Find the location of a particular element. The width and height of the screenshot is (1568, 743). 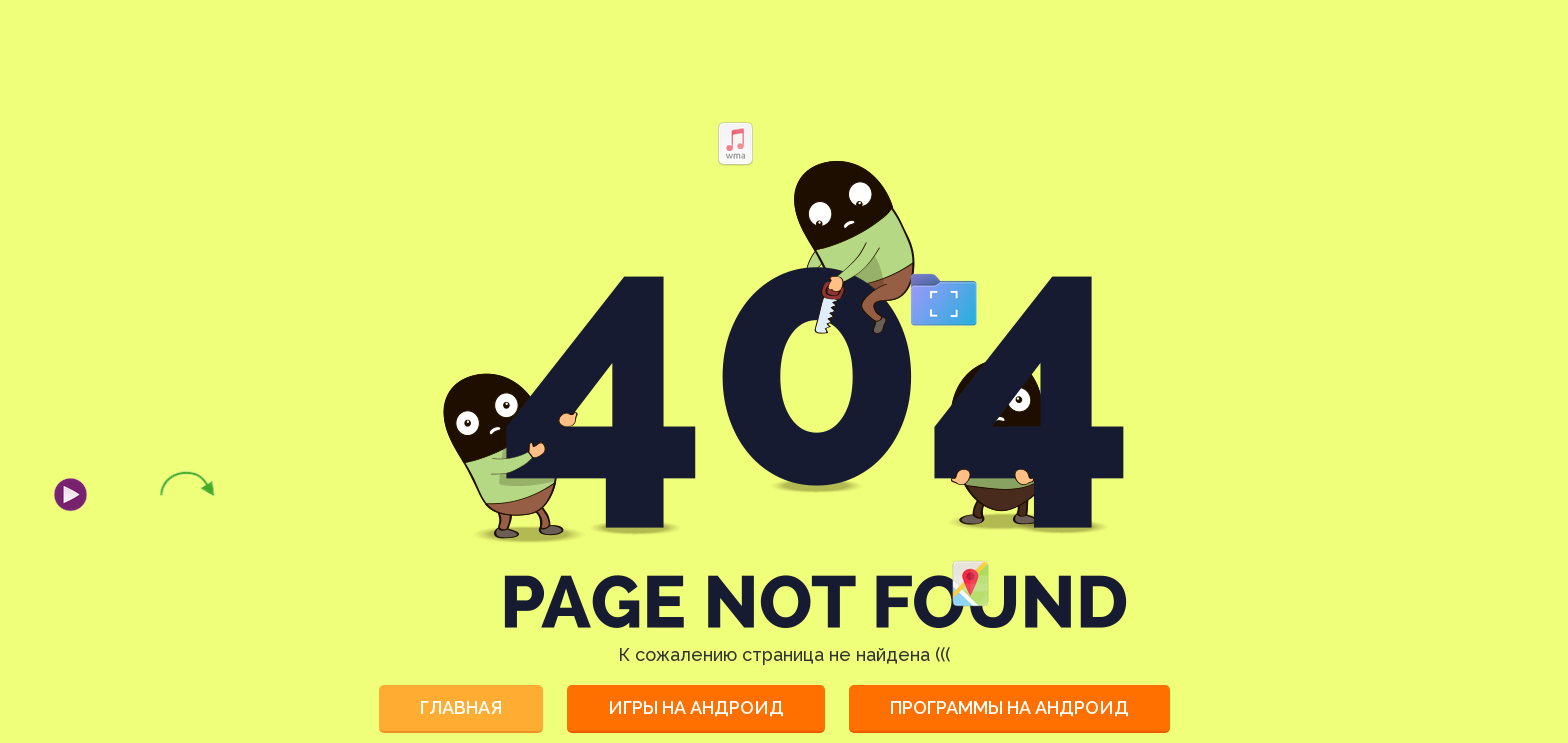

open screenshots folder is located at coordinates (943, 301).